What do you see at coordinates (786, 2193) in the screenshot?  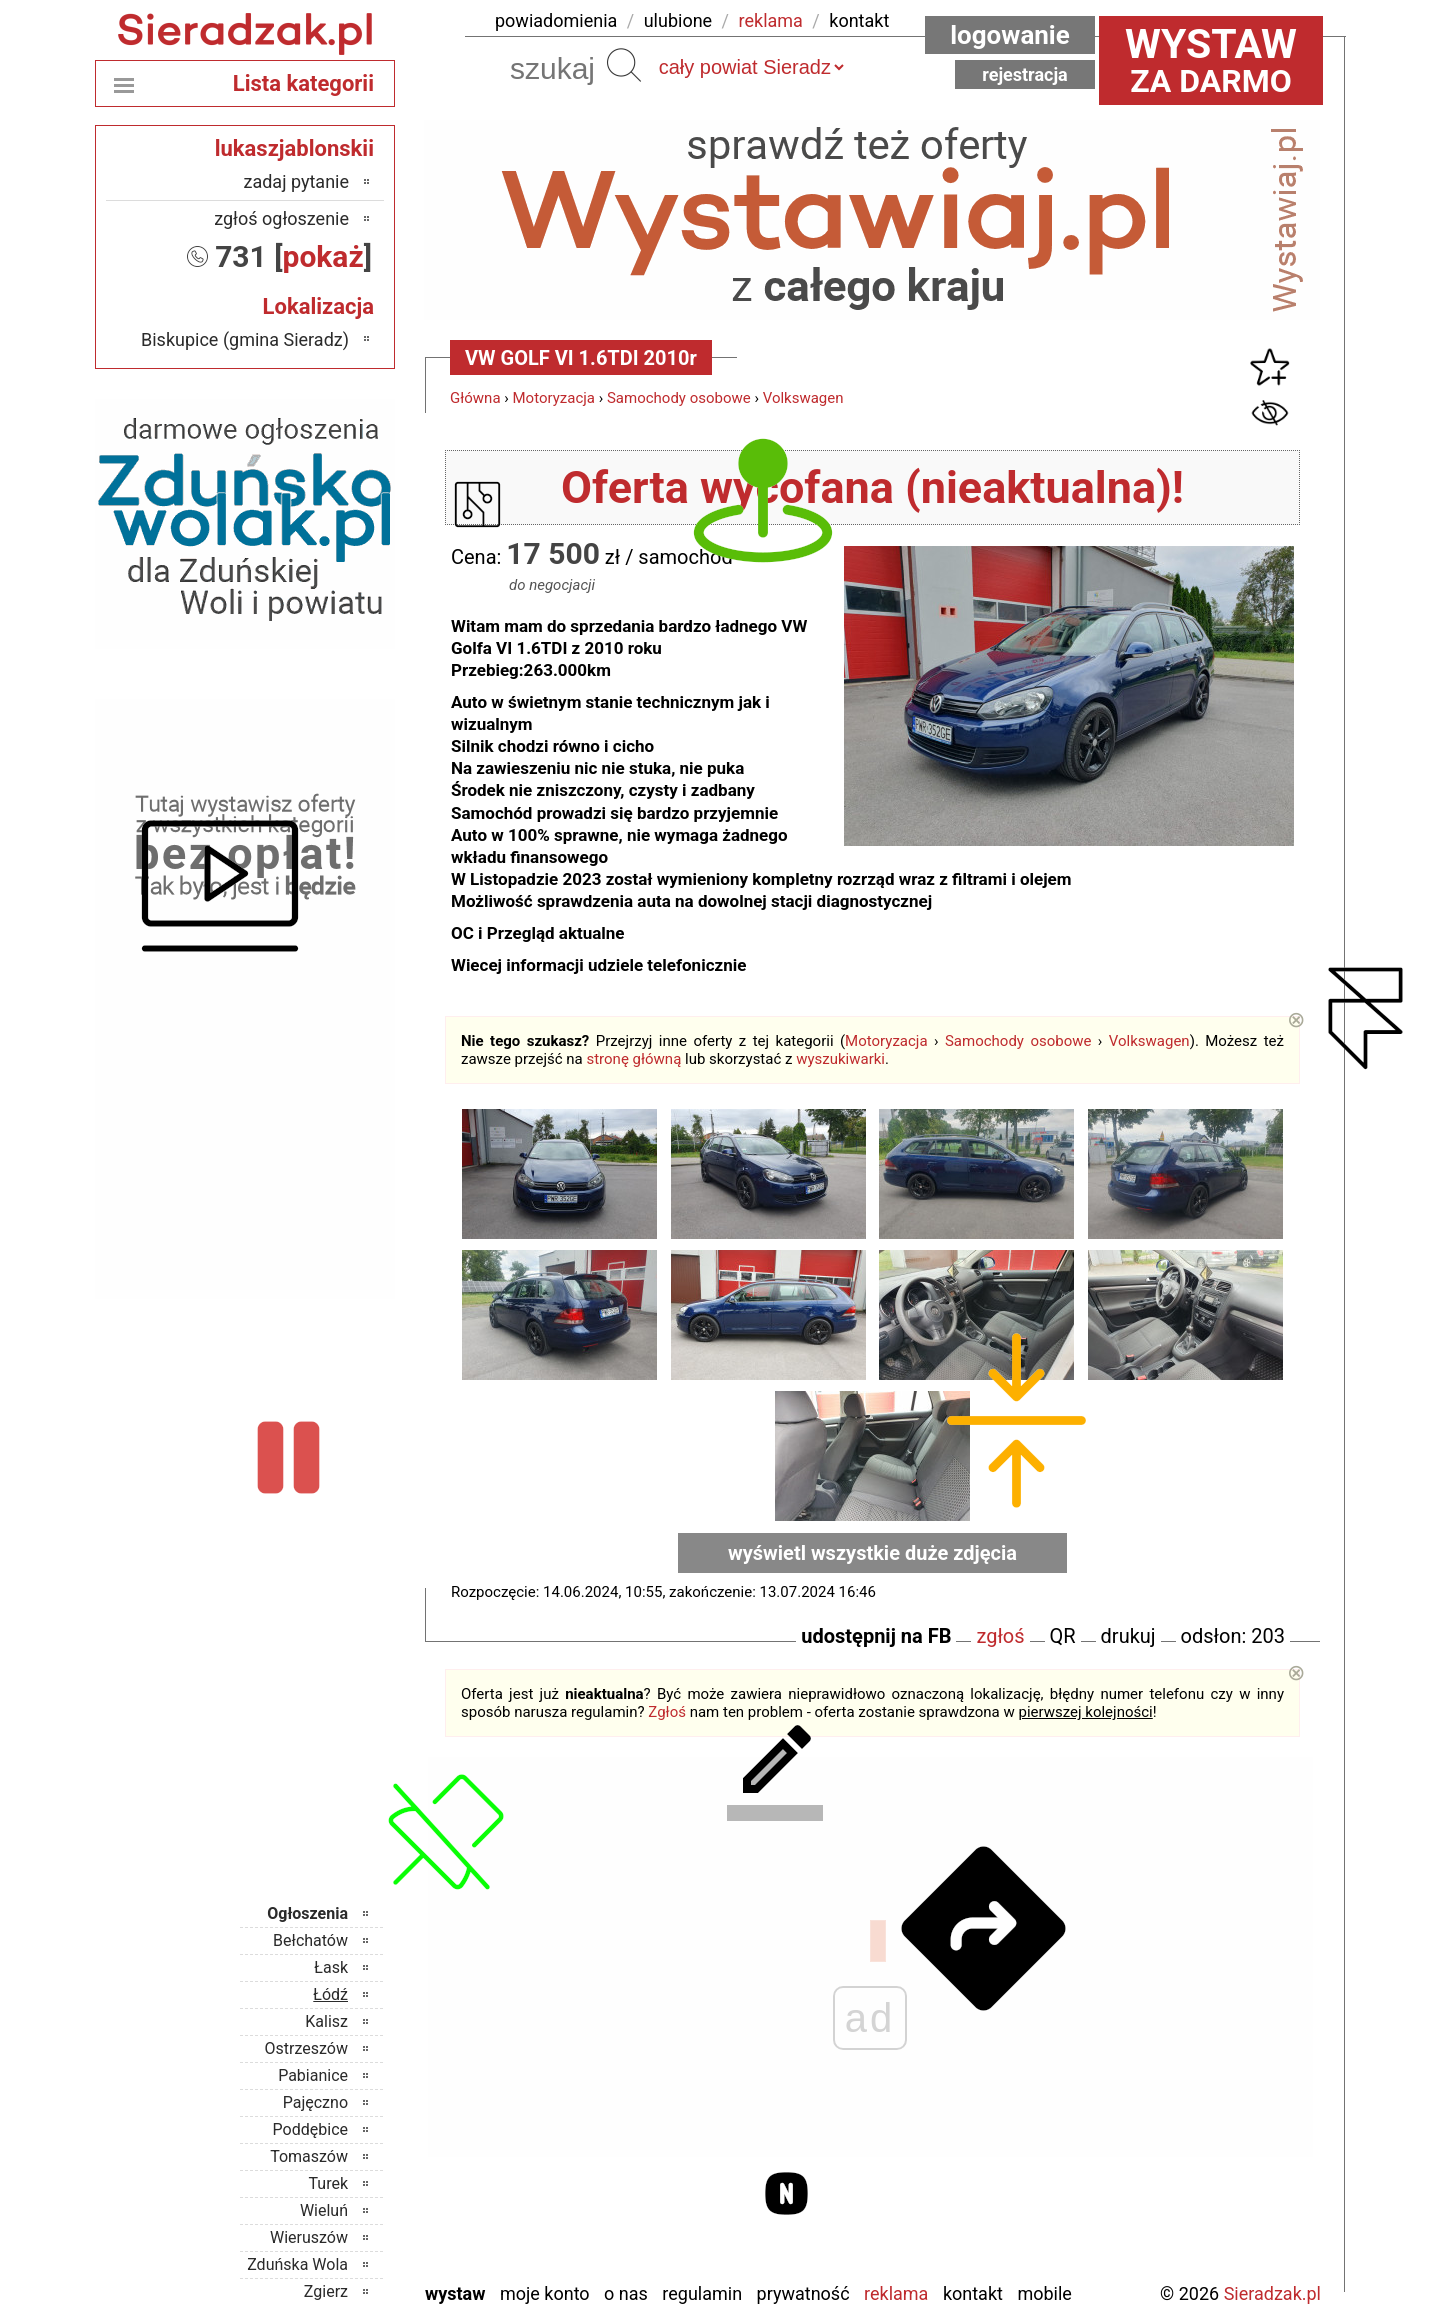 I see `indicates an item starting with the letter N` at bounding box center [786, 2193].